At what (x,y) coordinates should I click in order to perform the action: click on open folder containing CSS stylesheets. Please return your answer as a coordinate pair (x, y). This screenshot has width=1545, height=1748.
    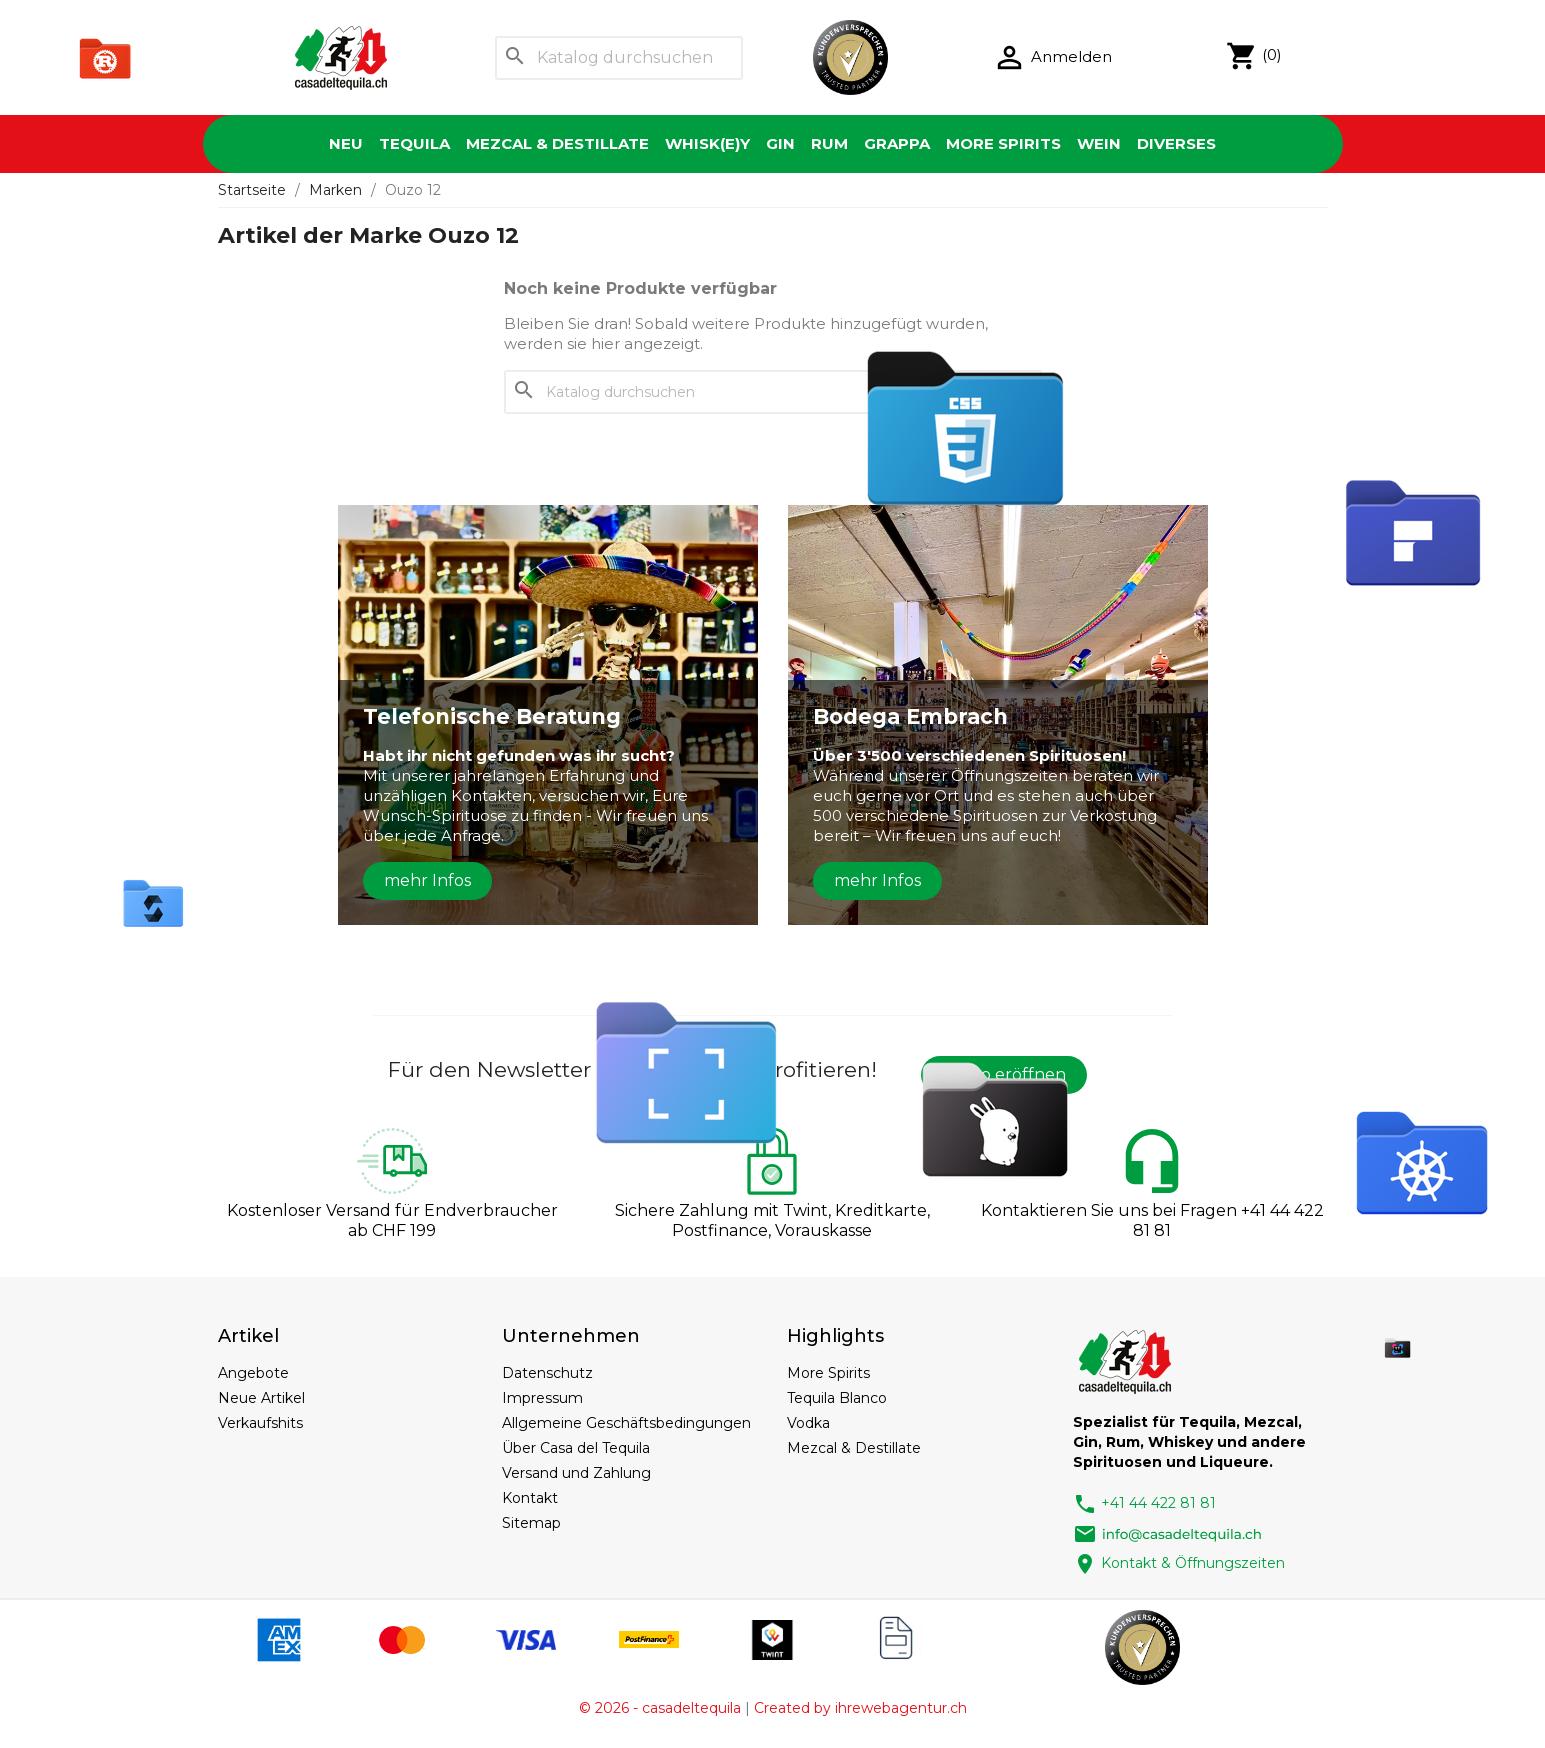
    Looking at the image, I should click on (964, 433).